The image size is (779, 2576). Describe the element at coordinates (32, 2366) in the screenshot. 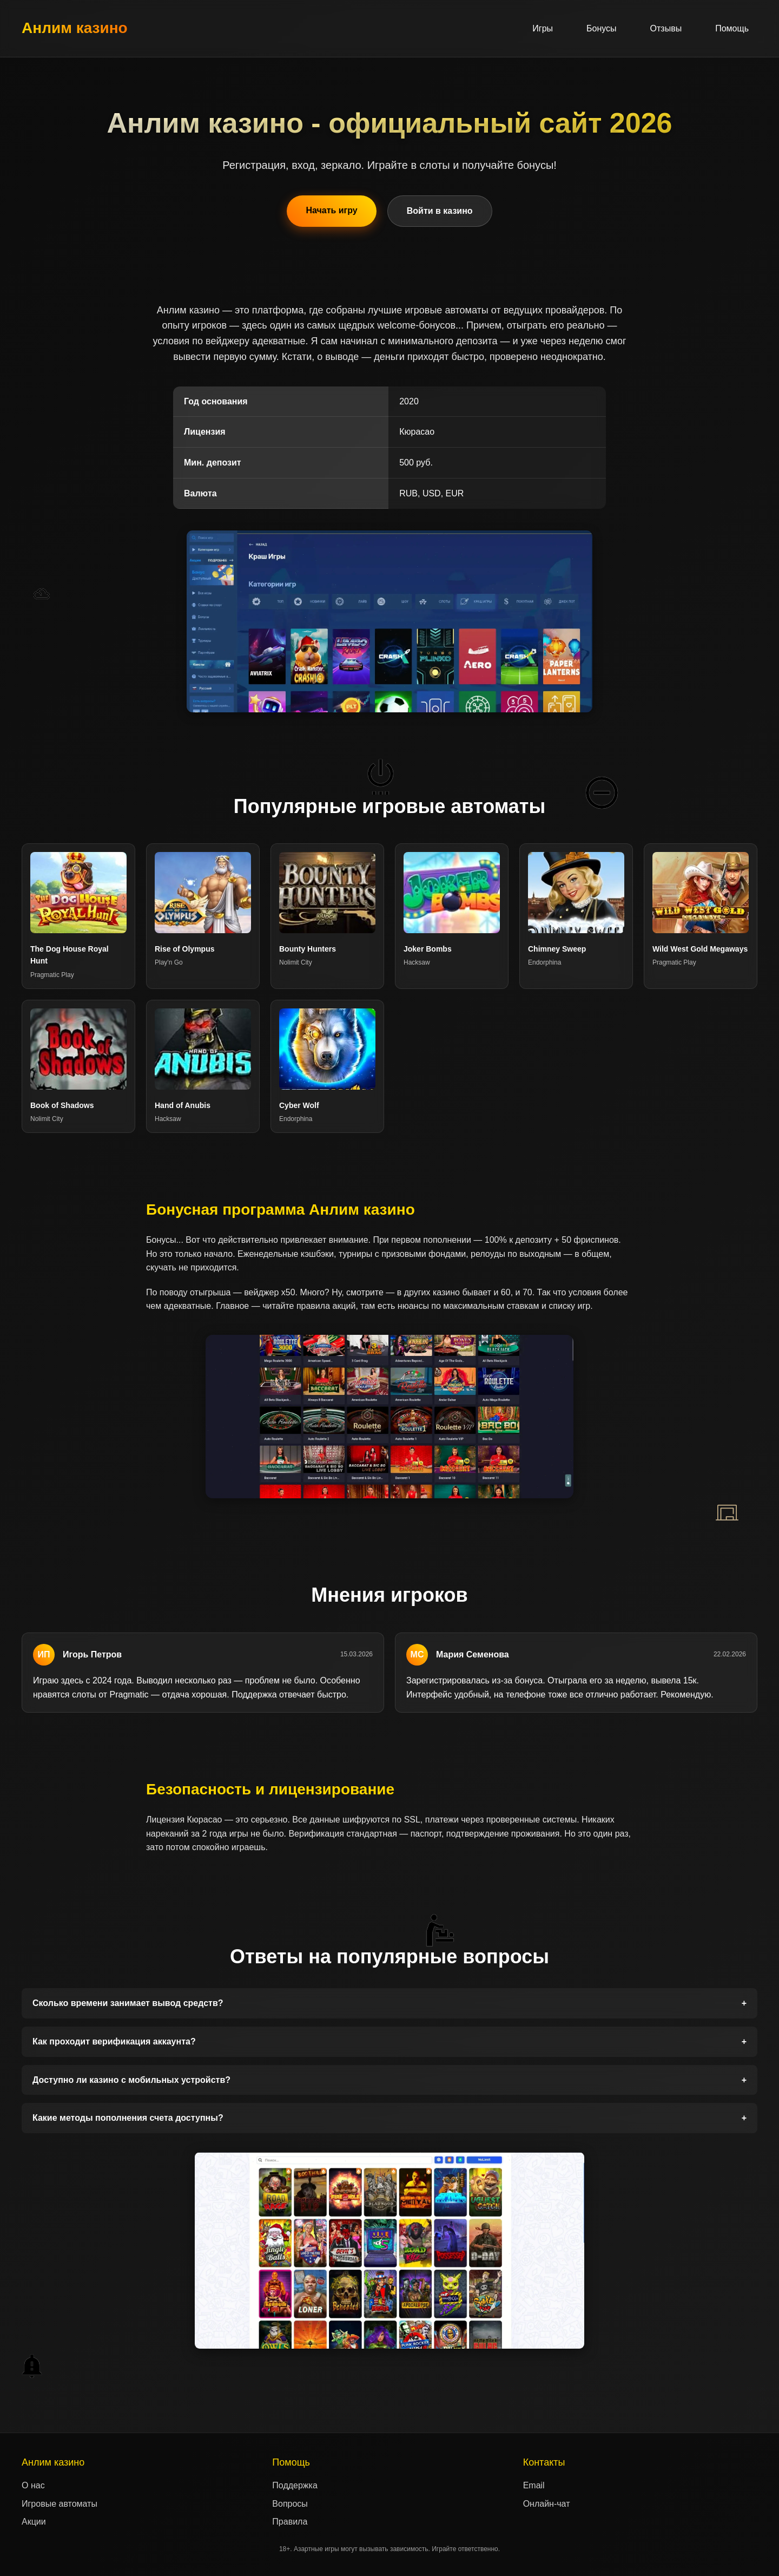

I see `important notification requiring attention` at that location.